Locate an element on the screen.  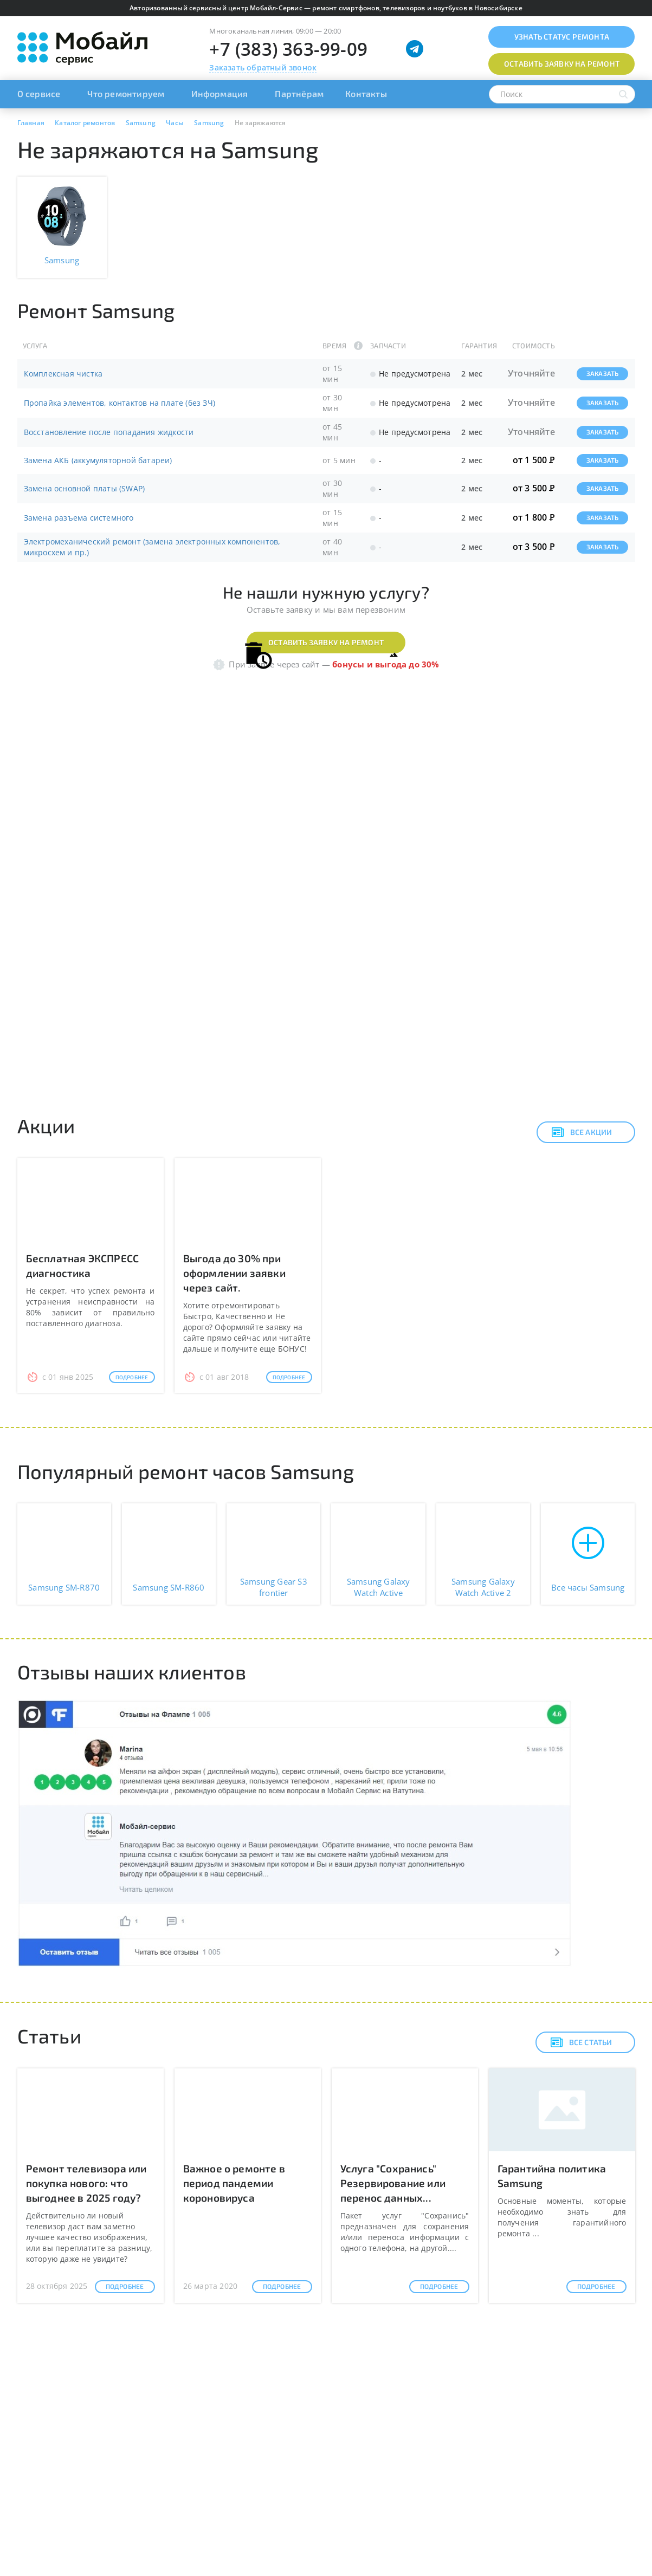
view landscape or nature photos is located at coordinates (393, 654).